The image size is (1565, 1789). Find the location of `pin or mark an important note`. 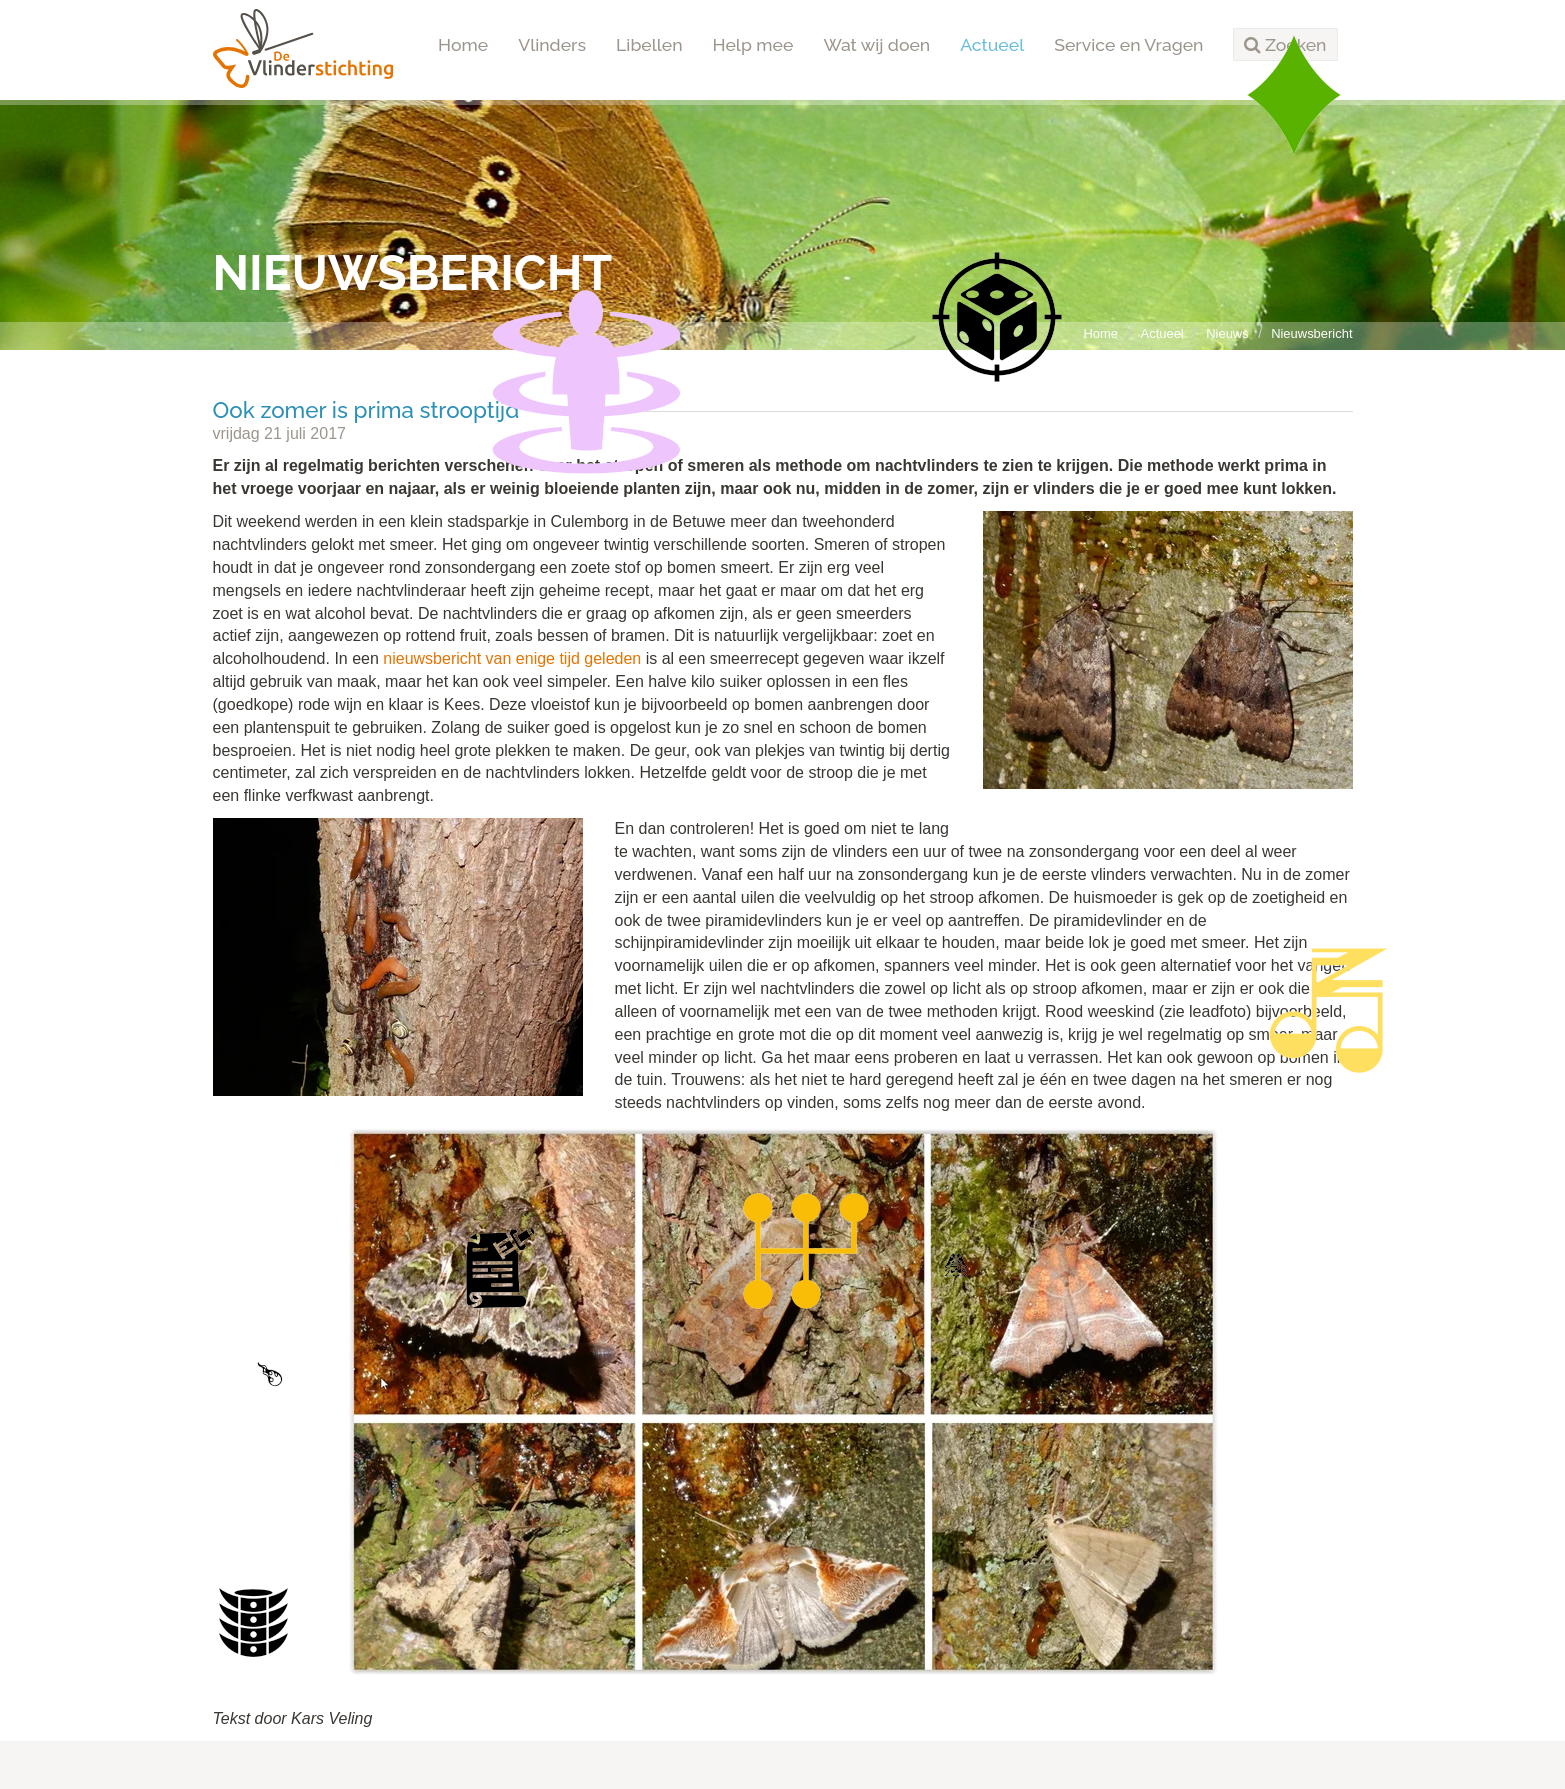

pin or mark an important note is located at coordinates (497, 1268).